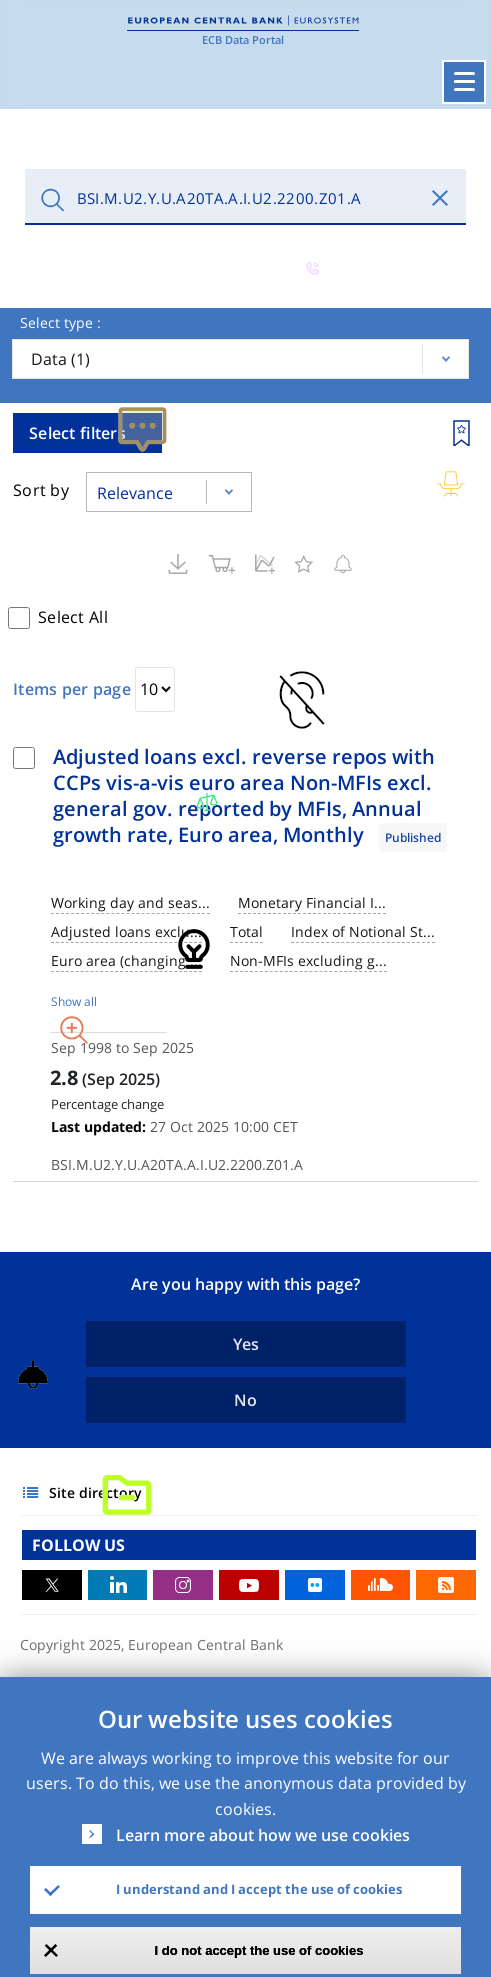  What do you see at coordinates (127, 1494) in the screenshot?
I see `remove a folder` at bounding box center [127, 1494].